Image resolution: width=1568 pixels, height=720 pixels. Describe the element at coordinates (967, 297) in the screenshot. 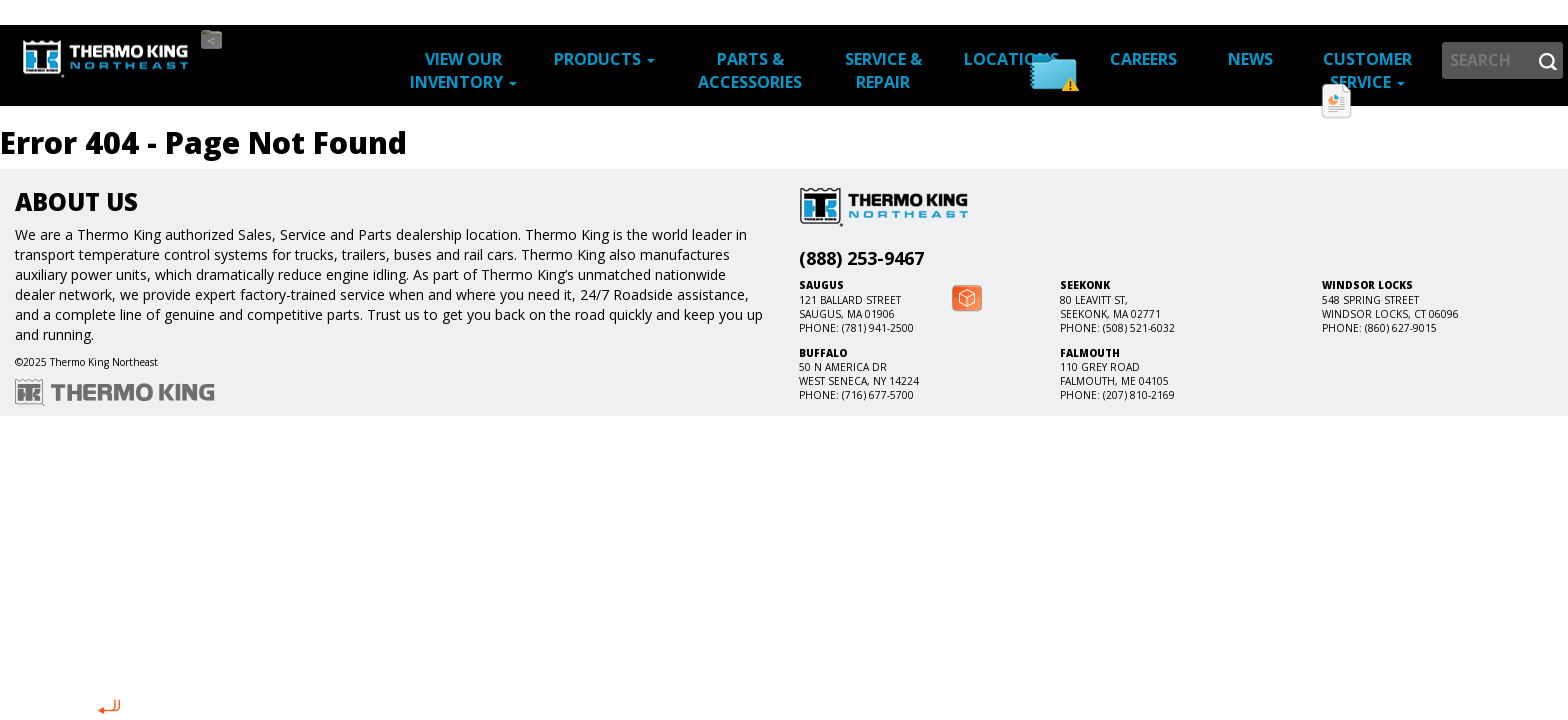

I see `open an STL 3D model file` at that location.